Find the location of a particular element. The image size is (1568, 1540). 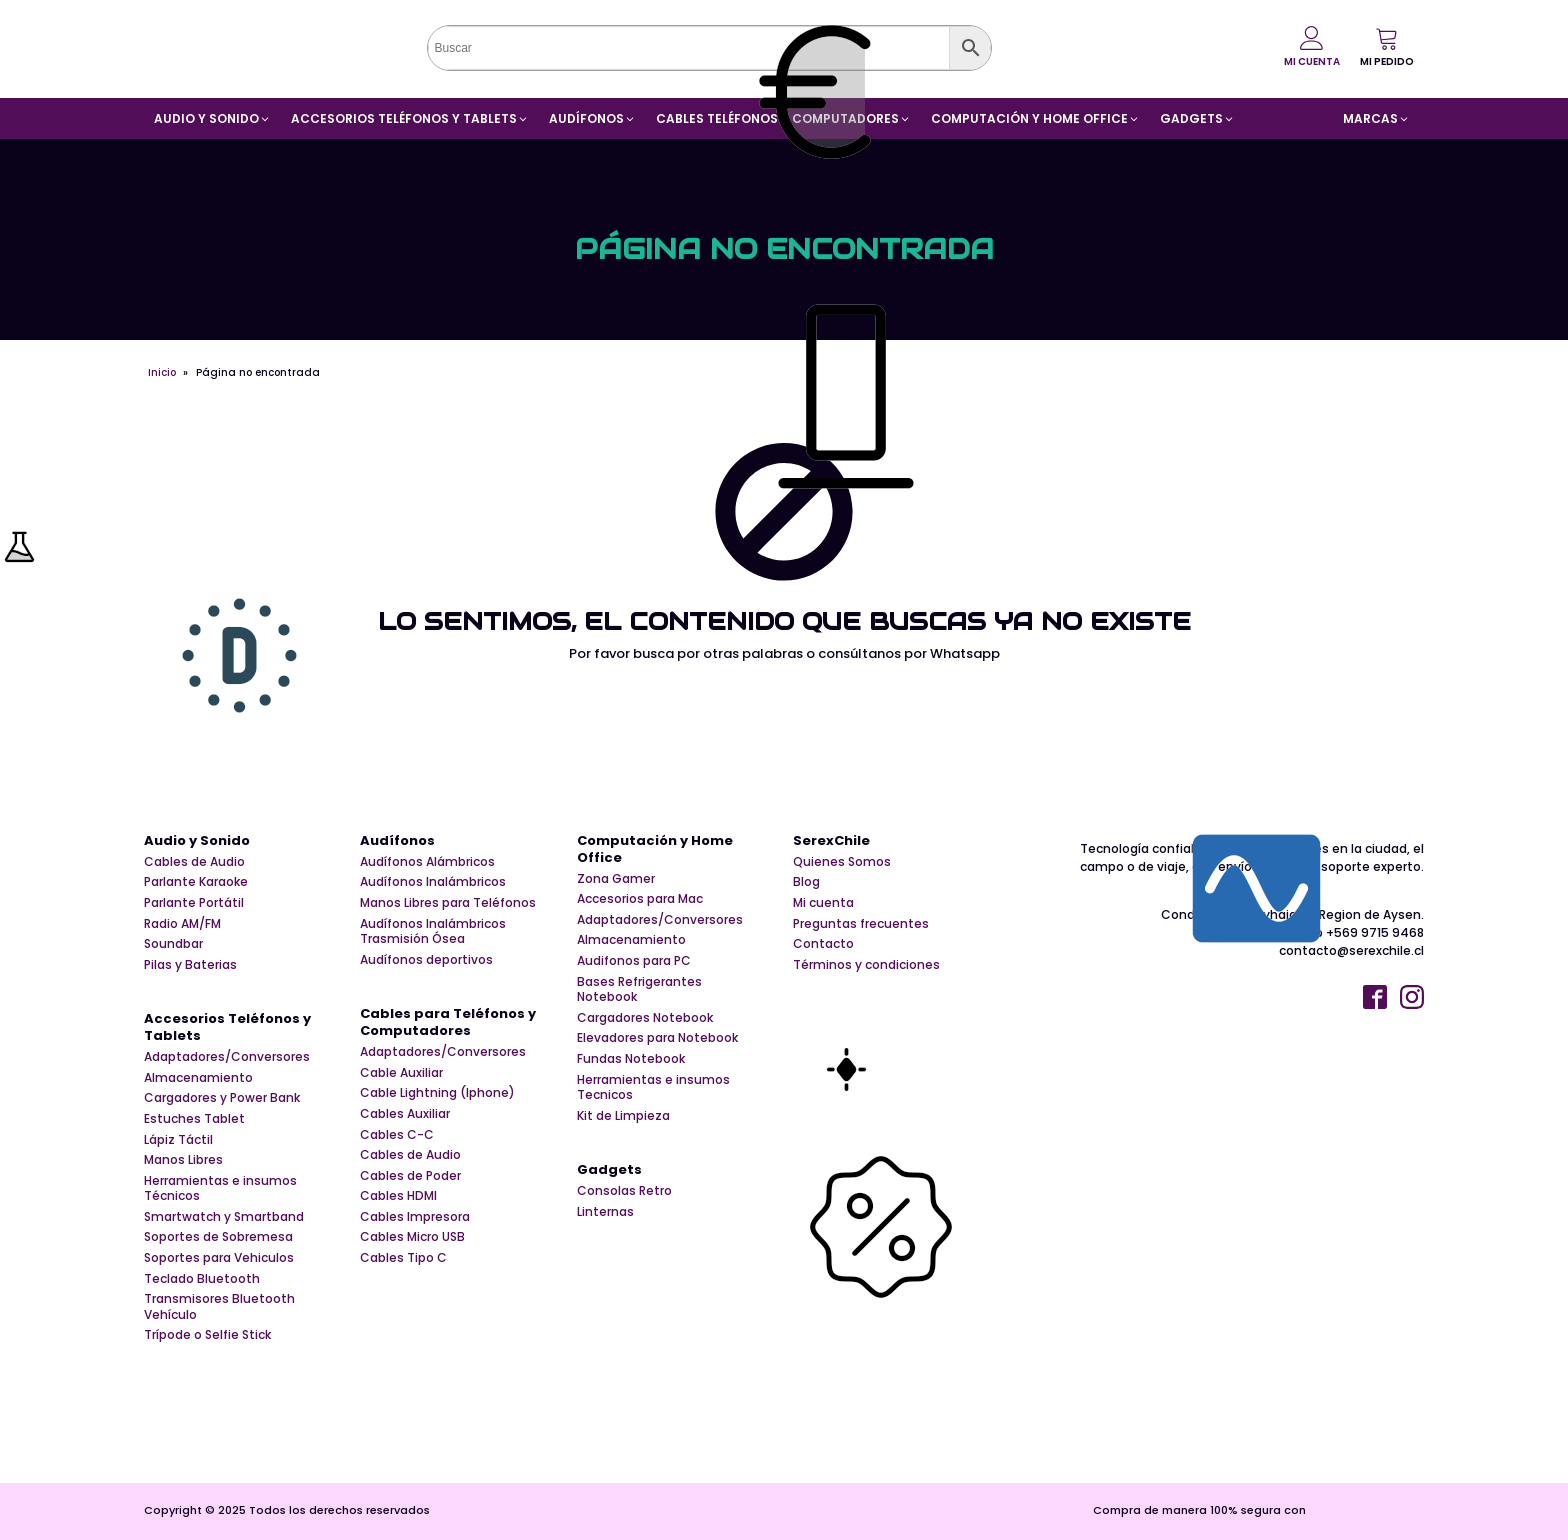

indicates draft or pending status is located at coordinates (239, 655).